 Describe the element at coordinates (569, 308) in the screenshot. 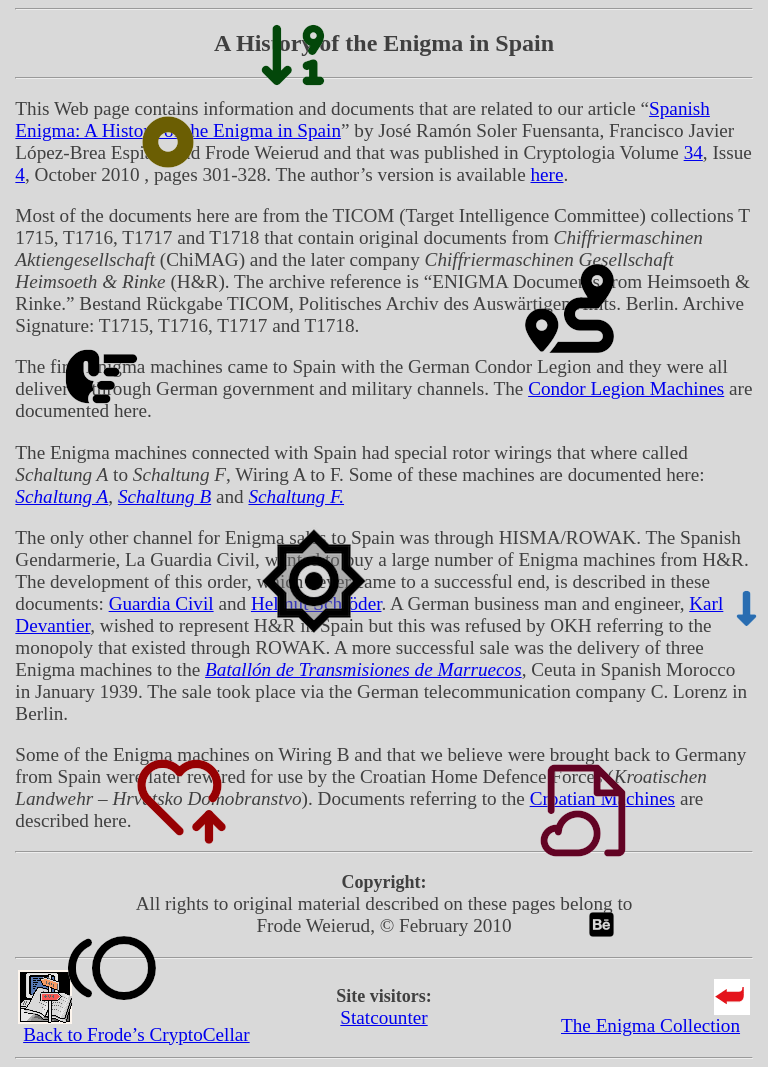

I see `view route between two locations` at that location.